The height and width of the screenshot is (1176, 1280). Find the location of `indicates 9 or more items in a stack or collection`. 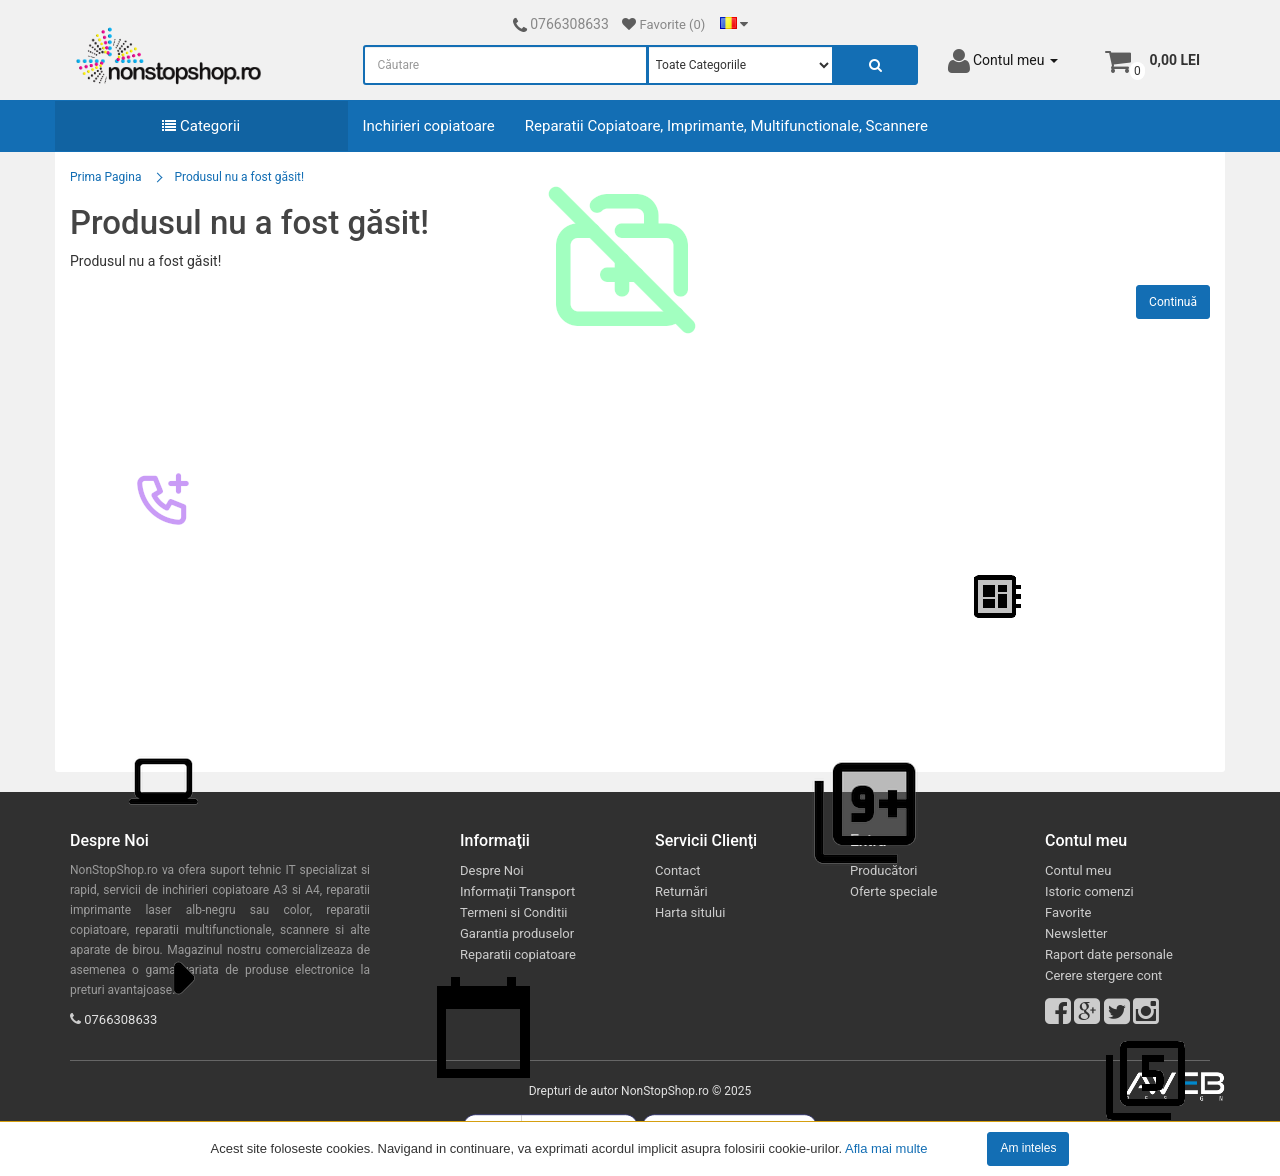

indicates 9 or more items in a stack or collection is located at coordinates (865, 813).